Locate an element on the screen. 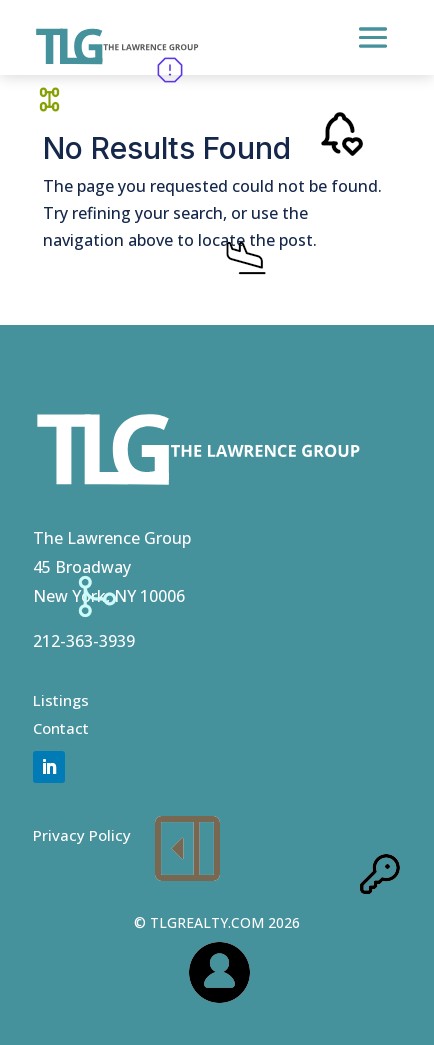 The height and width of the screenshot is (1045, 434). stop or halt current action is located at coordinates (170, 70).